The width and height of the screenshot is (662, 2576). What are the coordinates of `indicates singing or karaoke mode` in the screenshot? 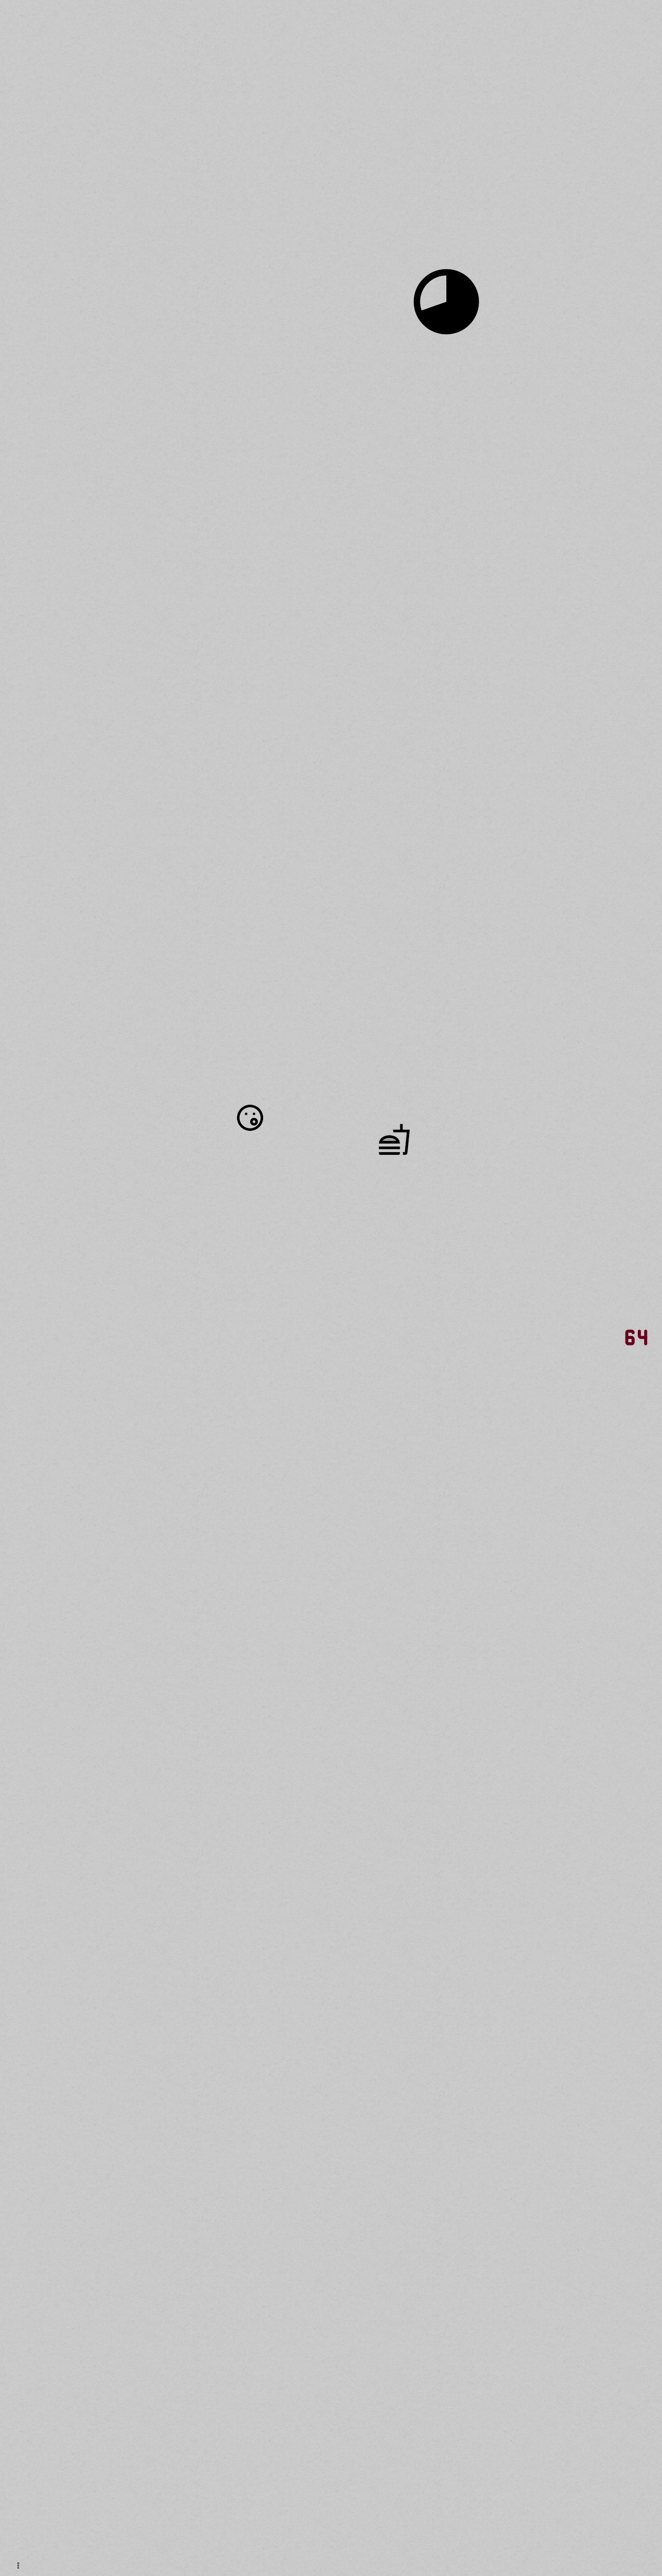 It's located at (250, 1118).